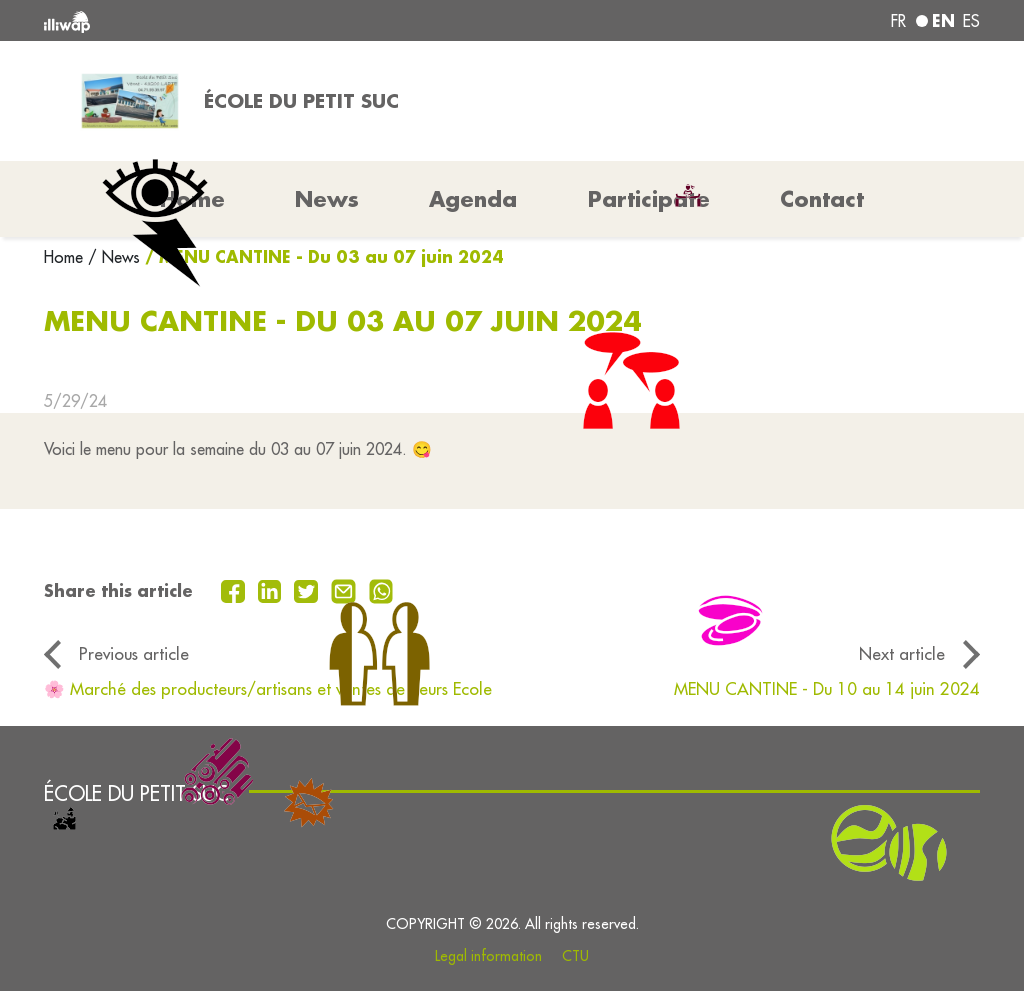 The image size is (1024, 991). What do you see at coordinates (730, 620) in the screenshot?
I see `indicates seafood or shellfish category` at bounding box center [730, 620].